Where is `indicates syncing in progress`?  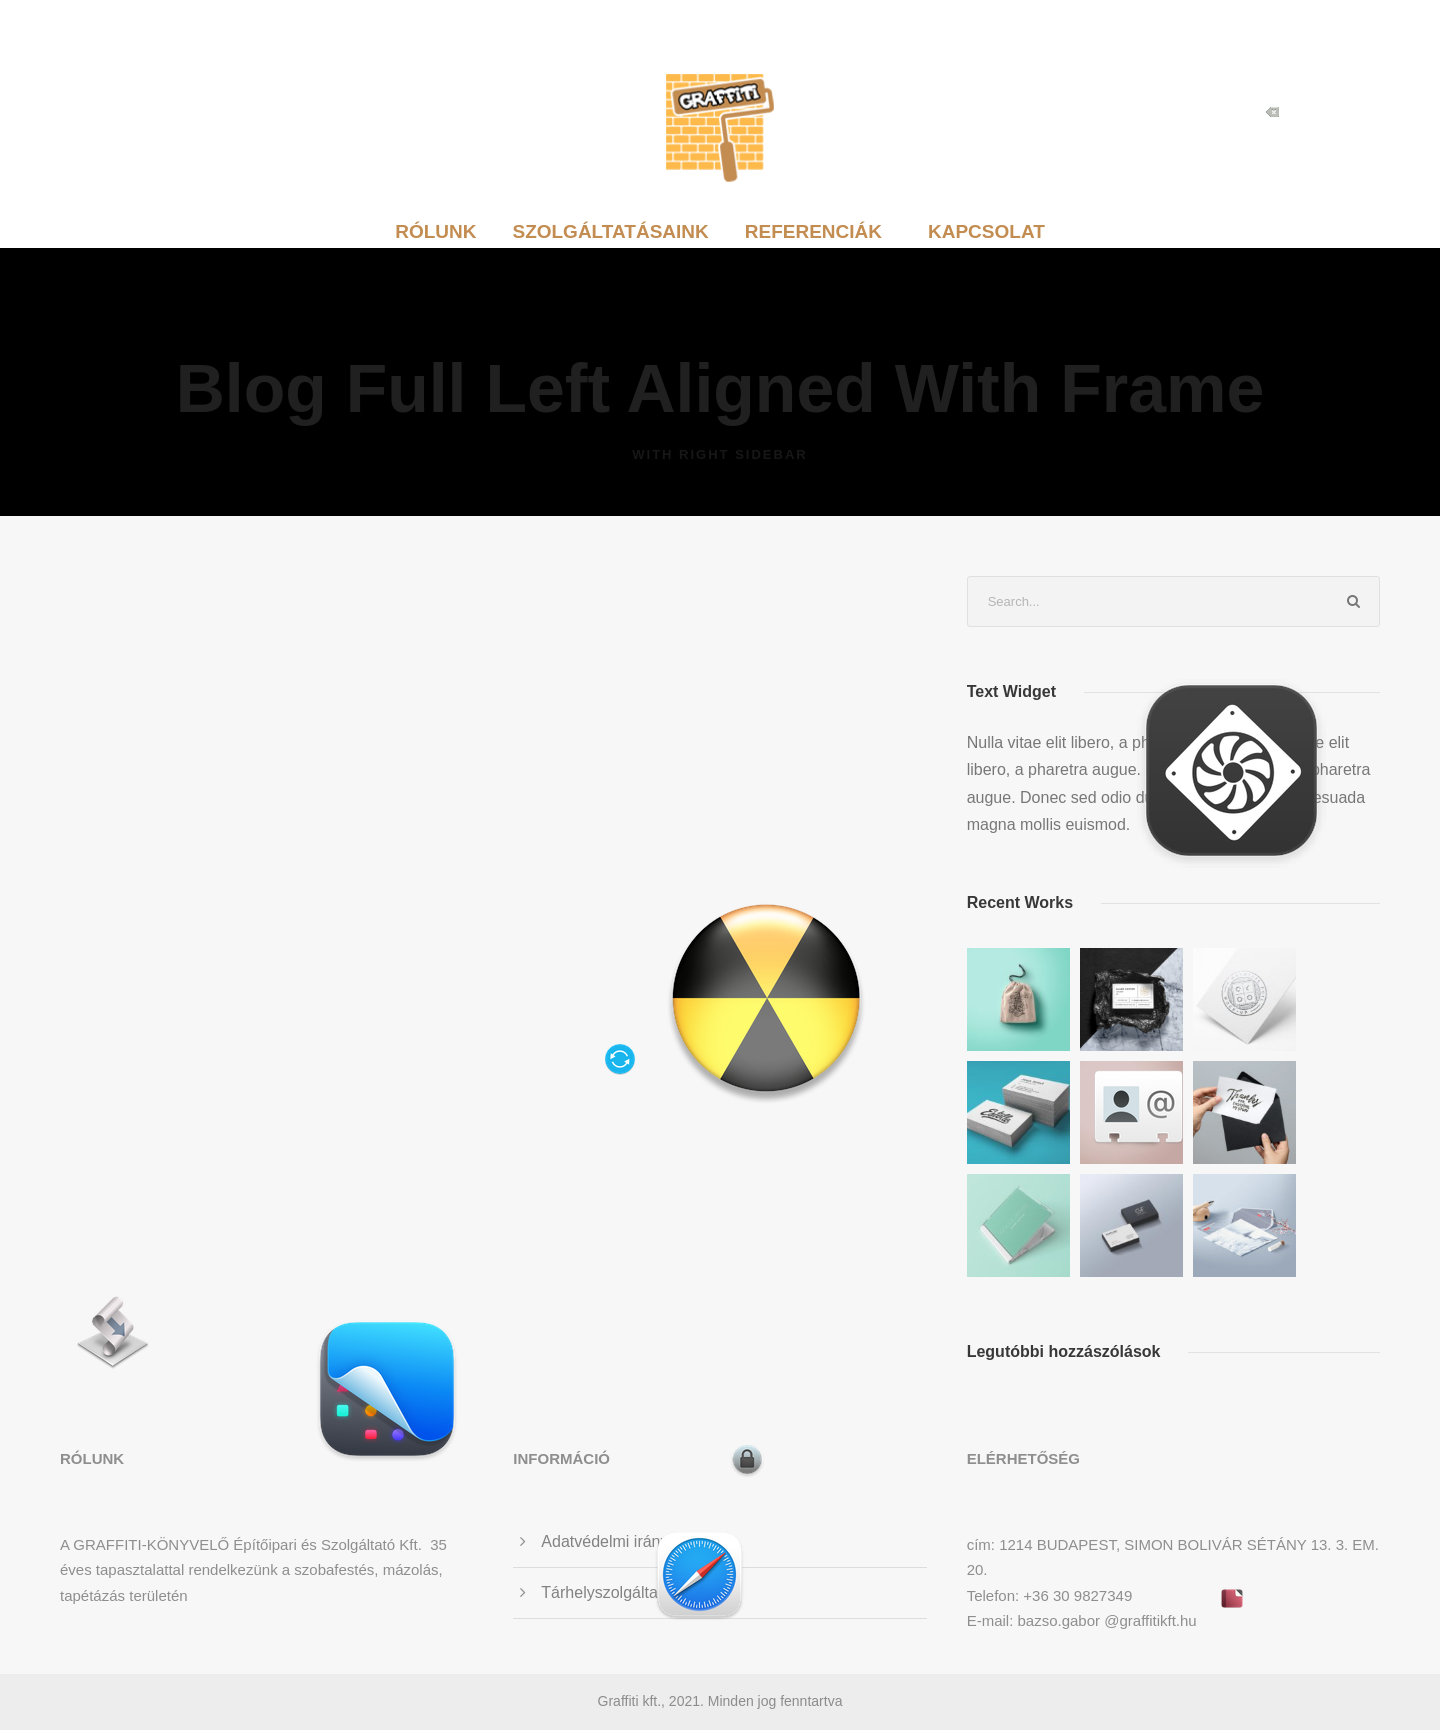 indicates syncing in progress is located at coordinates (620, 1059).